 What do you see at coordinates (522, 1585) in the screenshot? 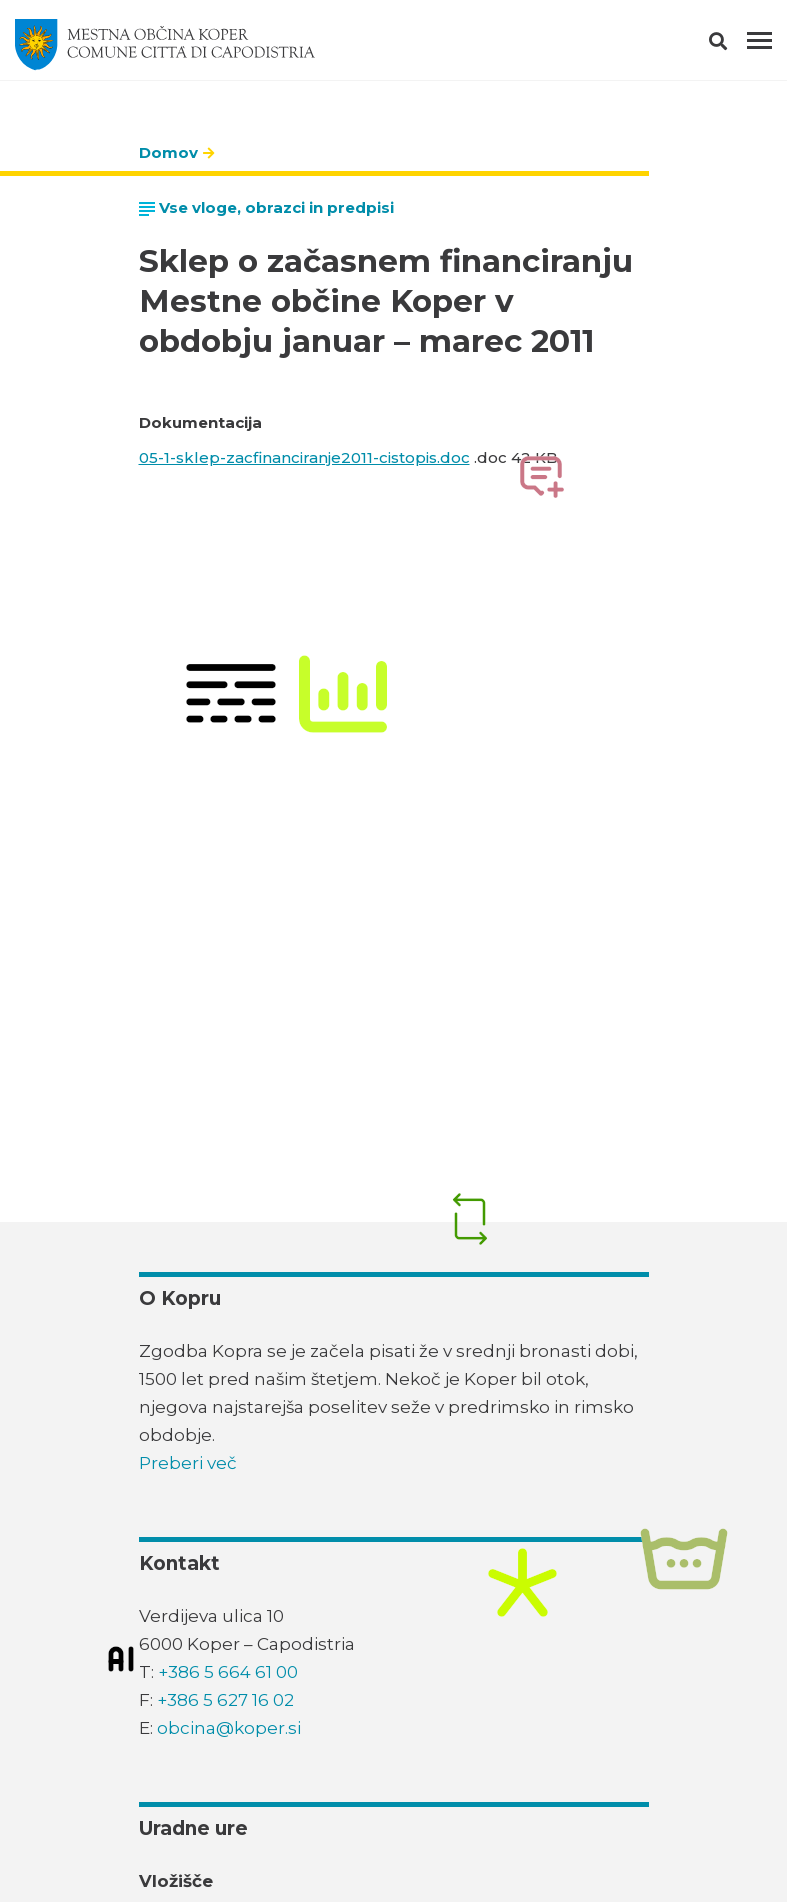
I see `indicates a required field in a form` at bounding box center [522, 1585].